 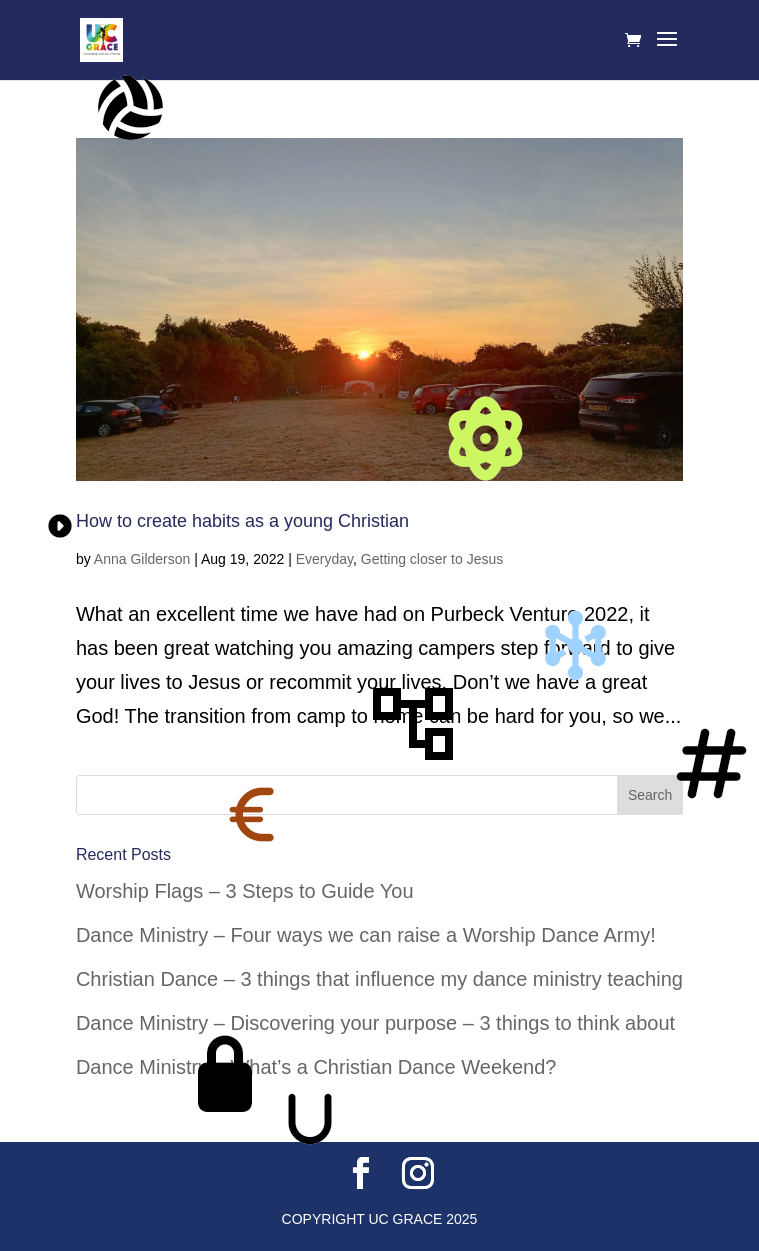 I want to click on access science or chemistry features, so click(x=485, y=438).